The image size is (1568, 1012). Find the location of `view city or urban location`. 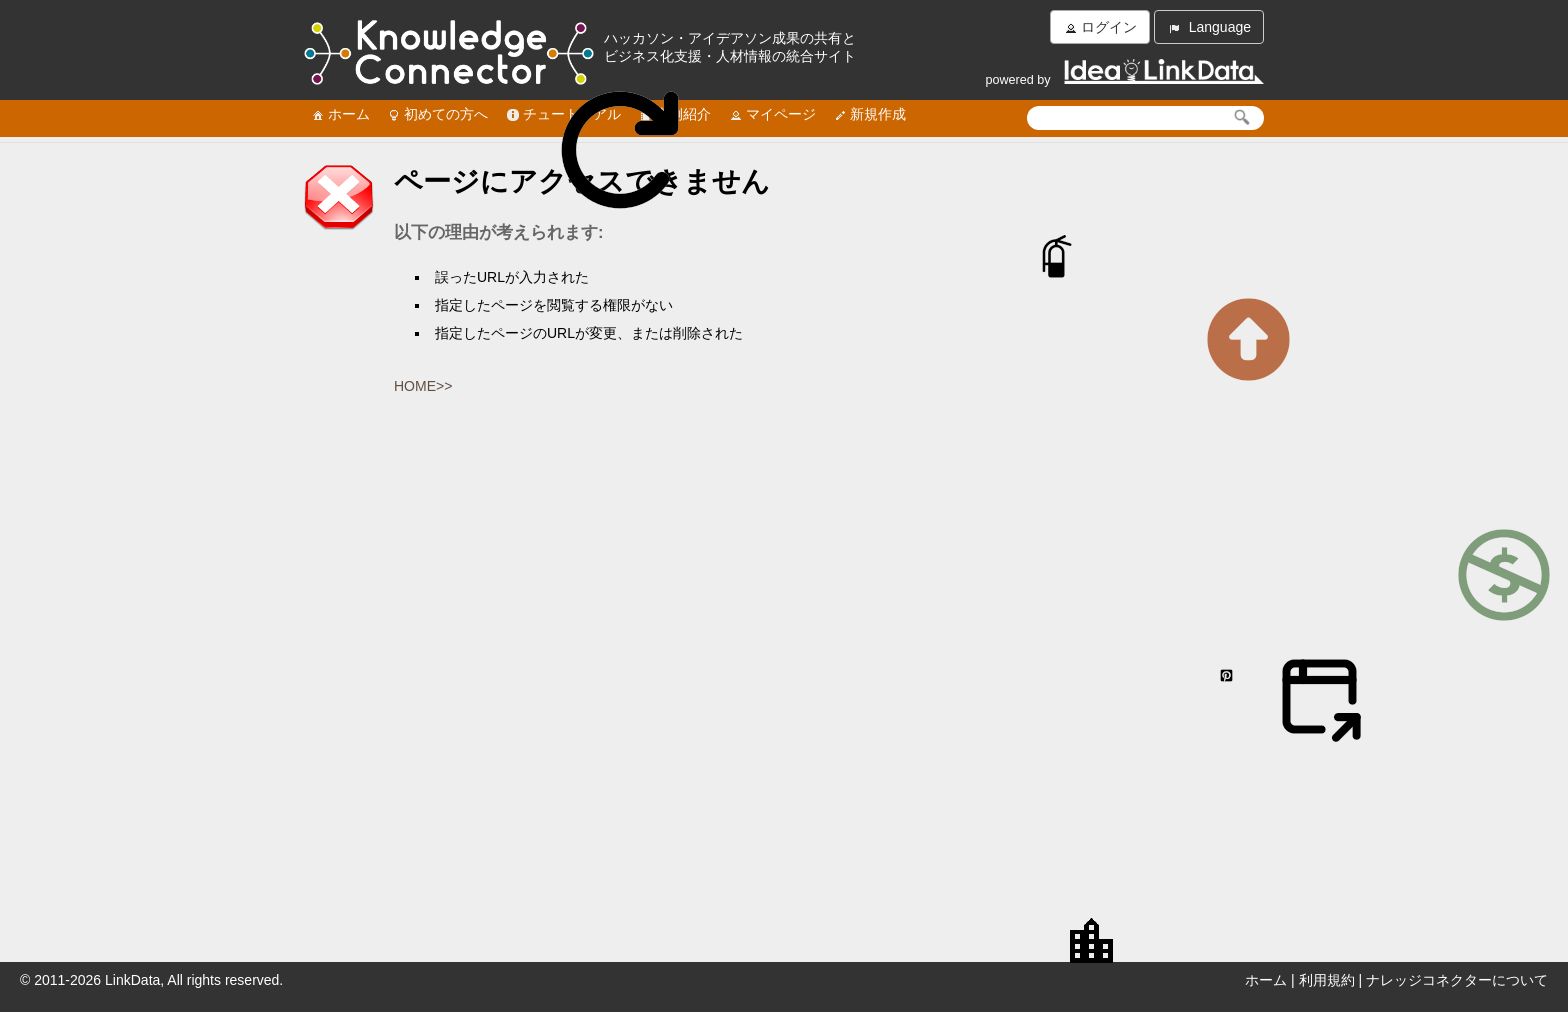

view city or urban location is located at coordinates (1091, 941).